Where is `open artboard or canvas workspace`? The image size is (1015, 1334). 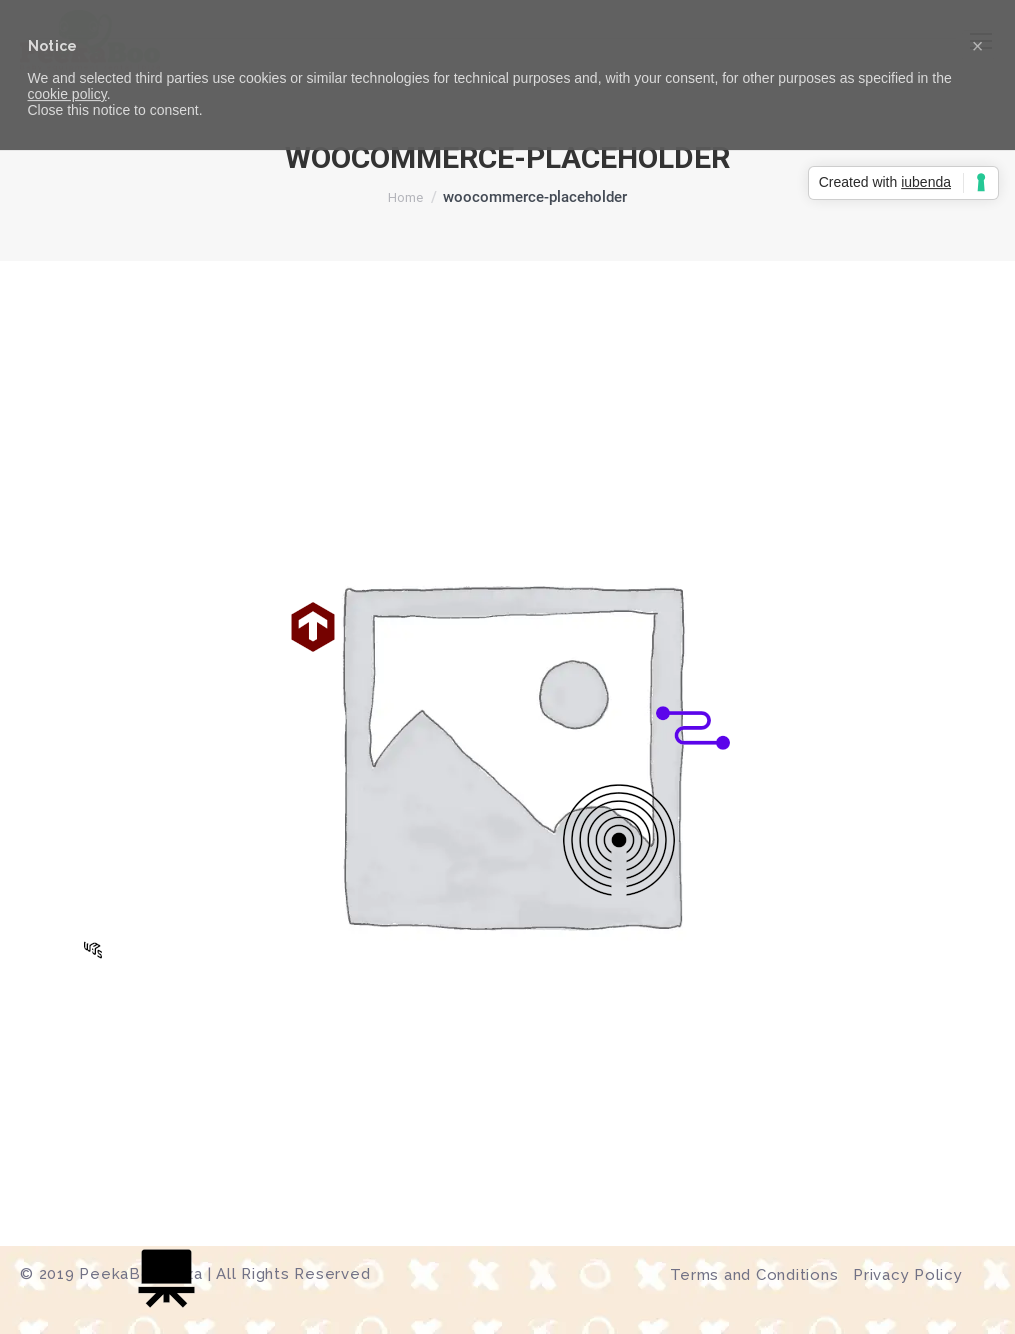 open artboard or canvas workspace is located at coordinates (166, 1277).